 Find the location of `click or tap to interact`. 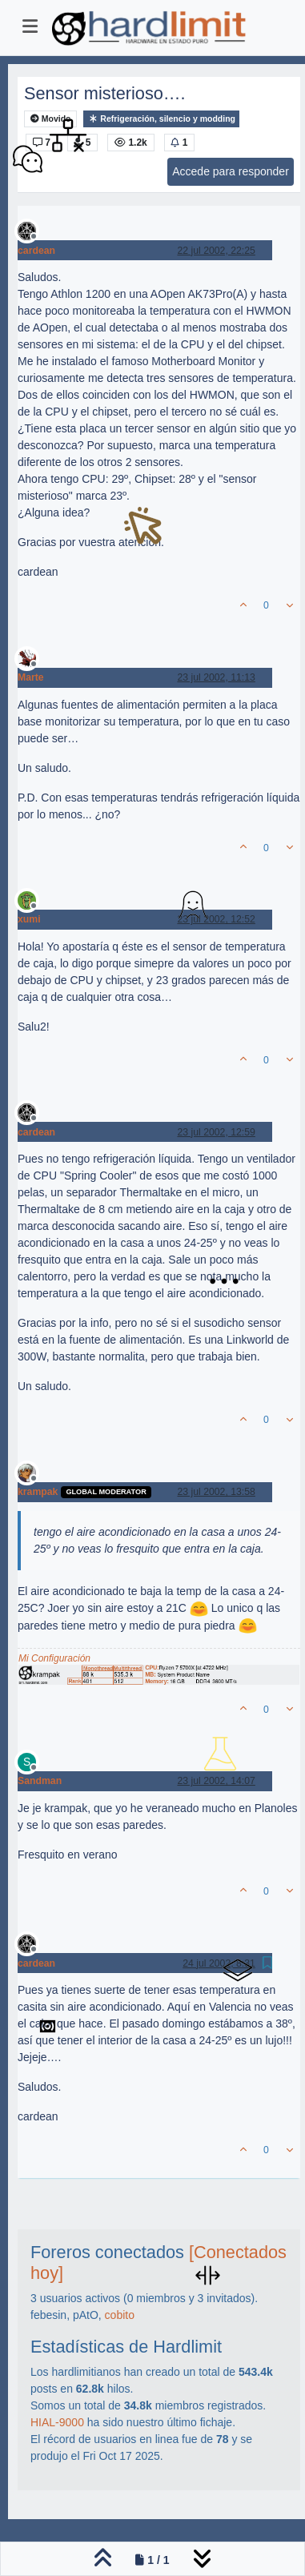

click or tap to interact is located at coordinates (145, 528).